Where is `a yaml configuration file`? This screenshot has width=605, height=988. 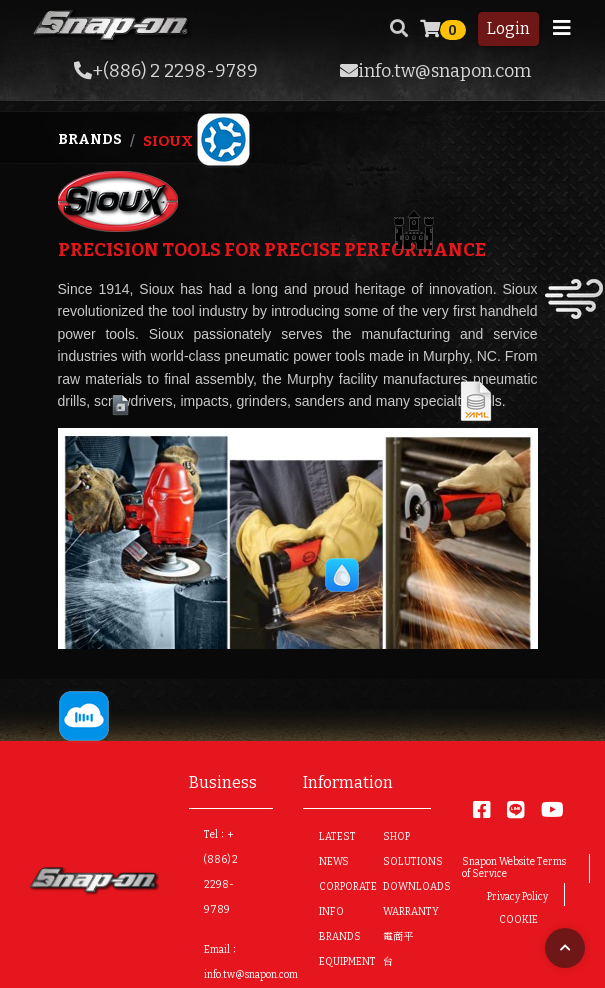 a yaml configuration file is located at coordinates (476, 402).